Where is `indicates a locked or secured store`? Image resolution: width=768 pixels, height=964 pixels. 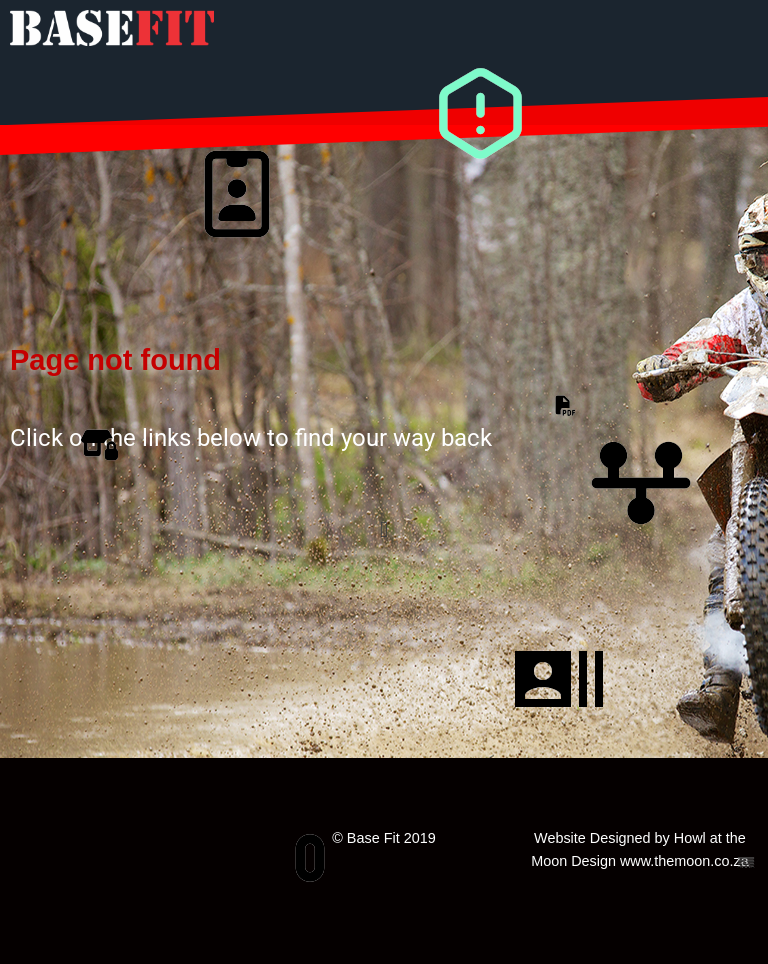 indicates a locked or secured store is located at coordinates (99, 443).